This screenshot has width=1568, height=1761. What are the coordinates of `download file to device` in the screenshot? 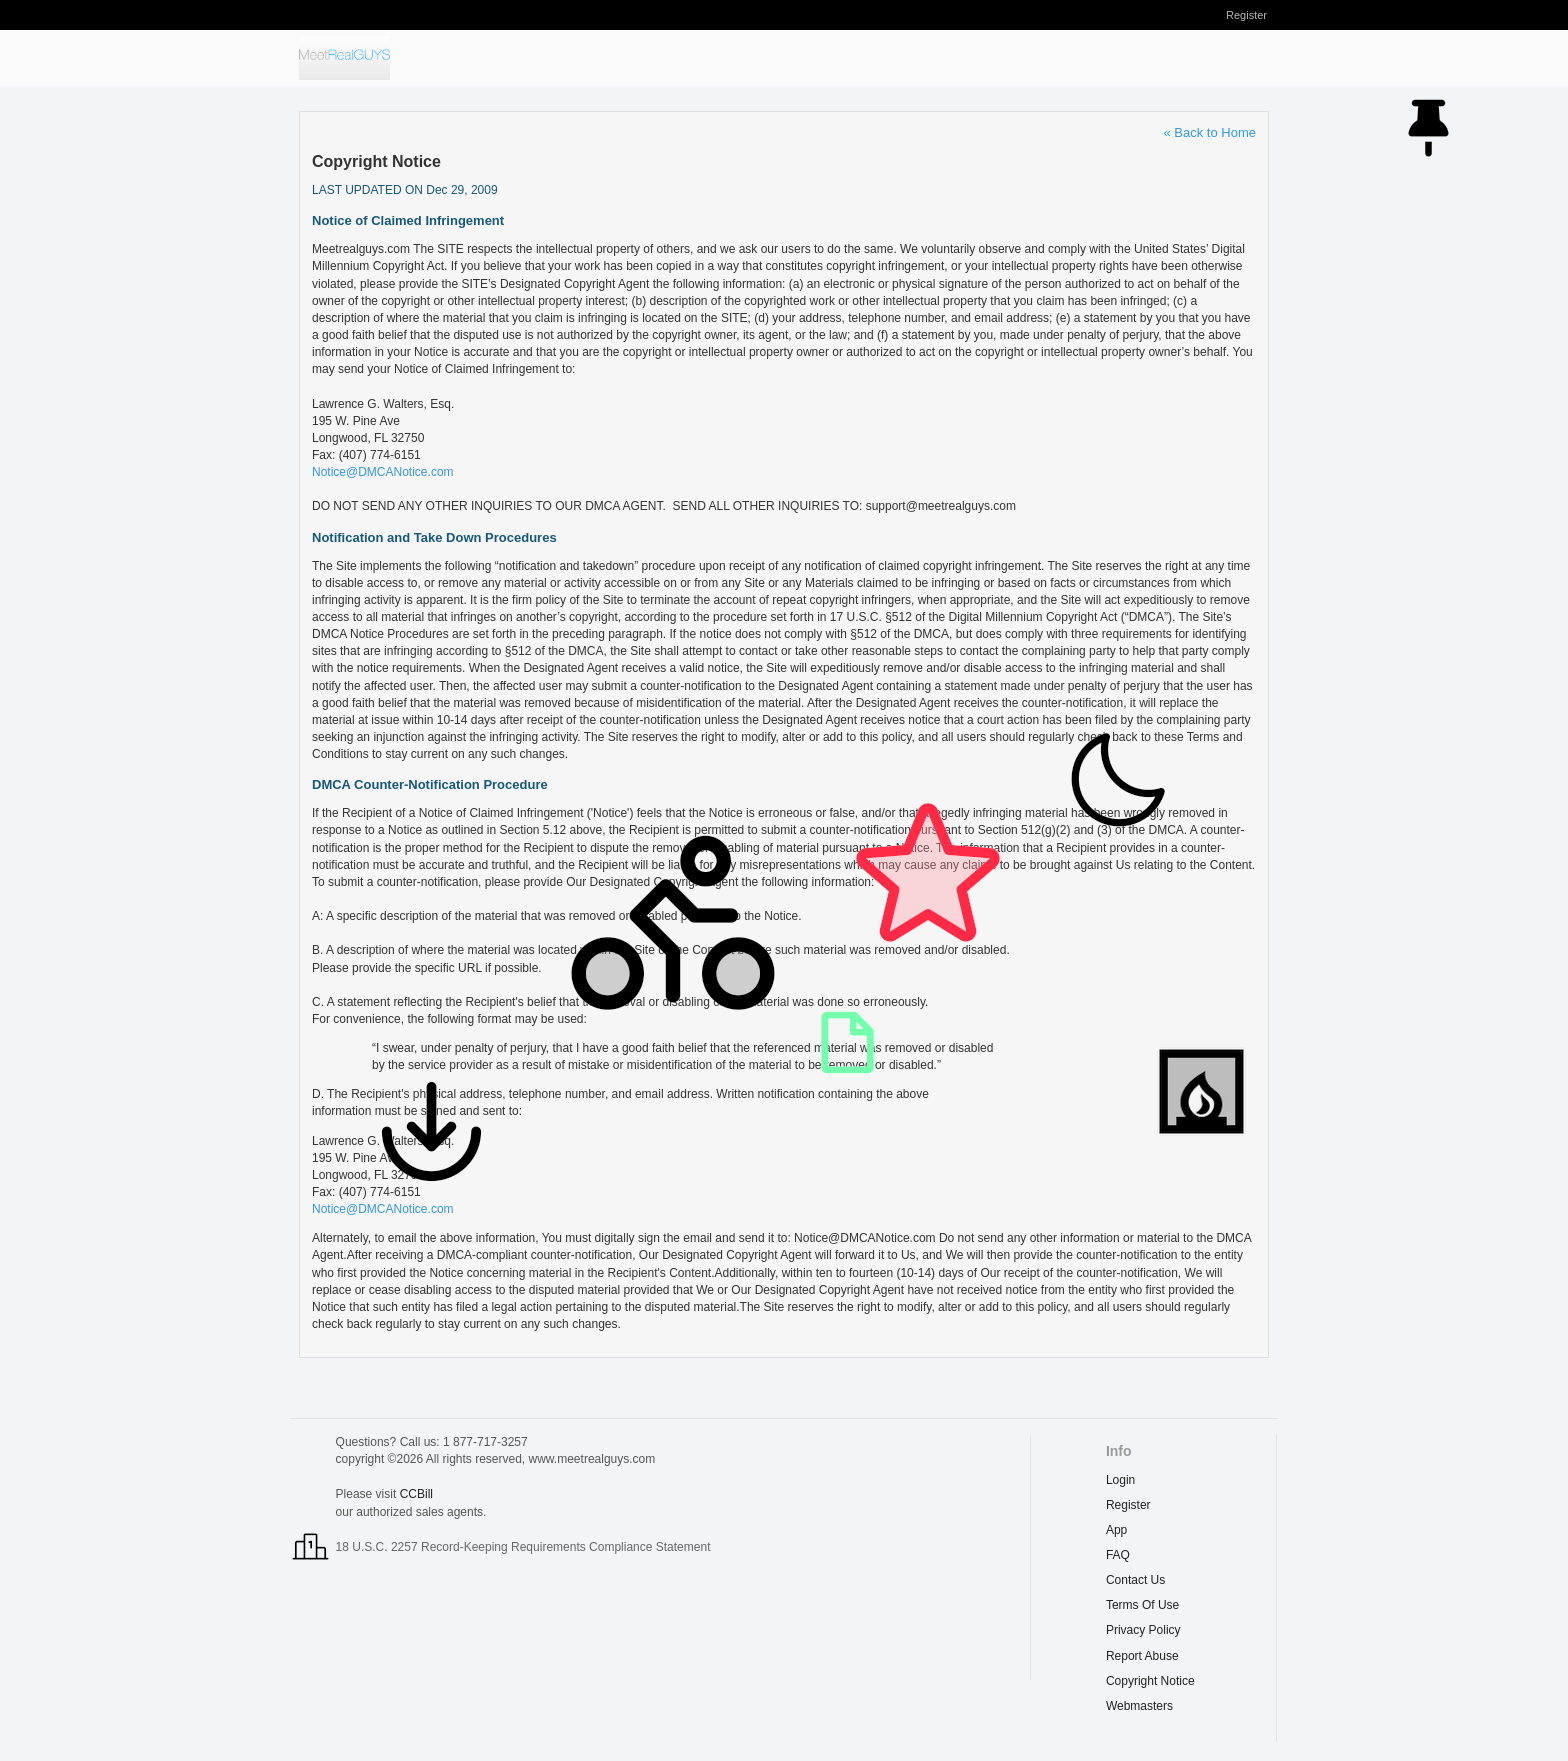 It's located at (431, 1131).